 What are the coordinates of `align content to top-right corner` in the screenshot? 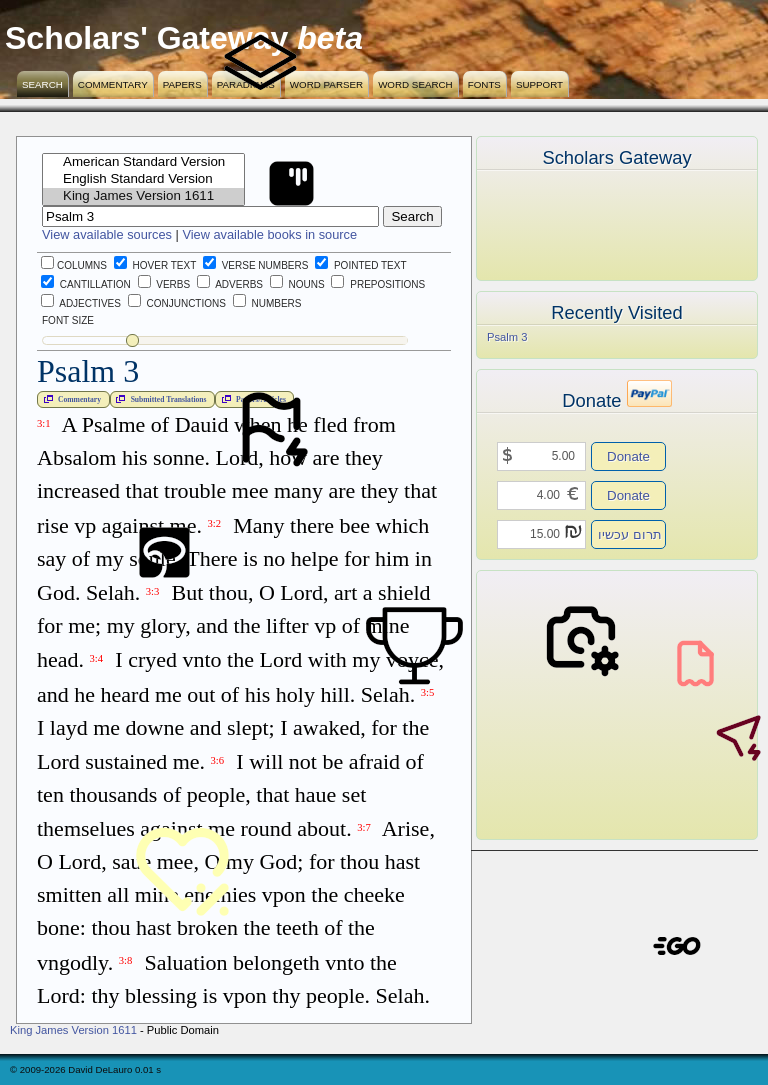 It's located at (291, 183).